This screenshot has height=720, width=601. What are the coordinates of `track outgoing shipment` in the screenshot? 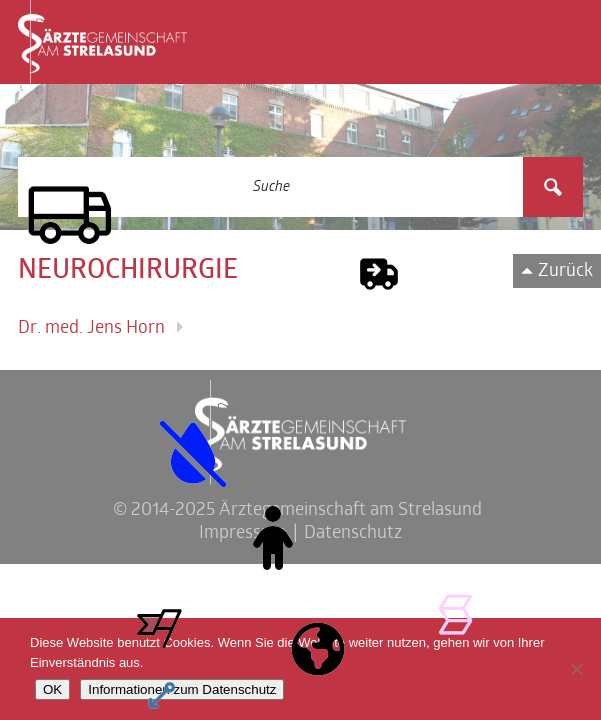 It's located at (379, 273).